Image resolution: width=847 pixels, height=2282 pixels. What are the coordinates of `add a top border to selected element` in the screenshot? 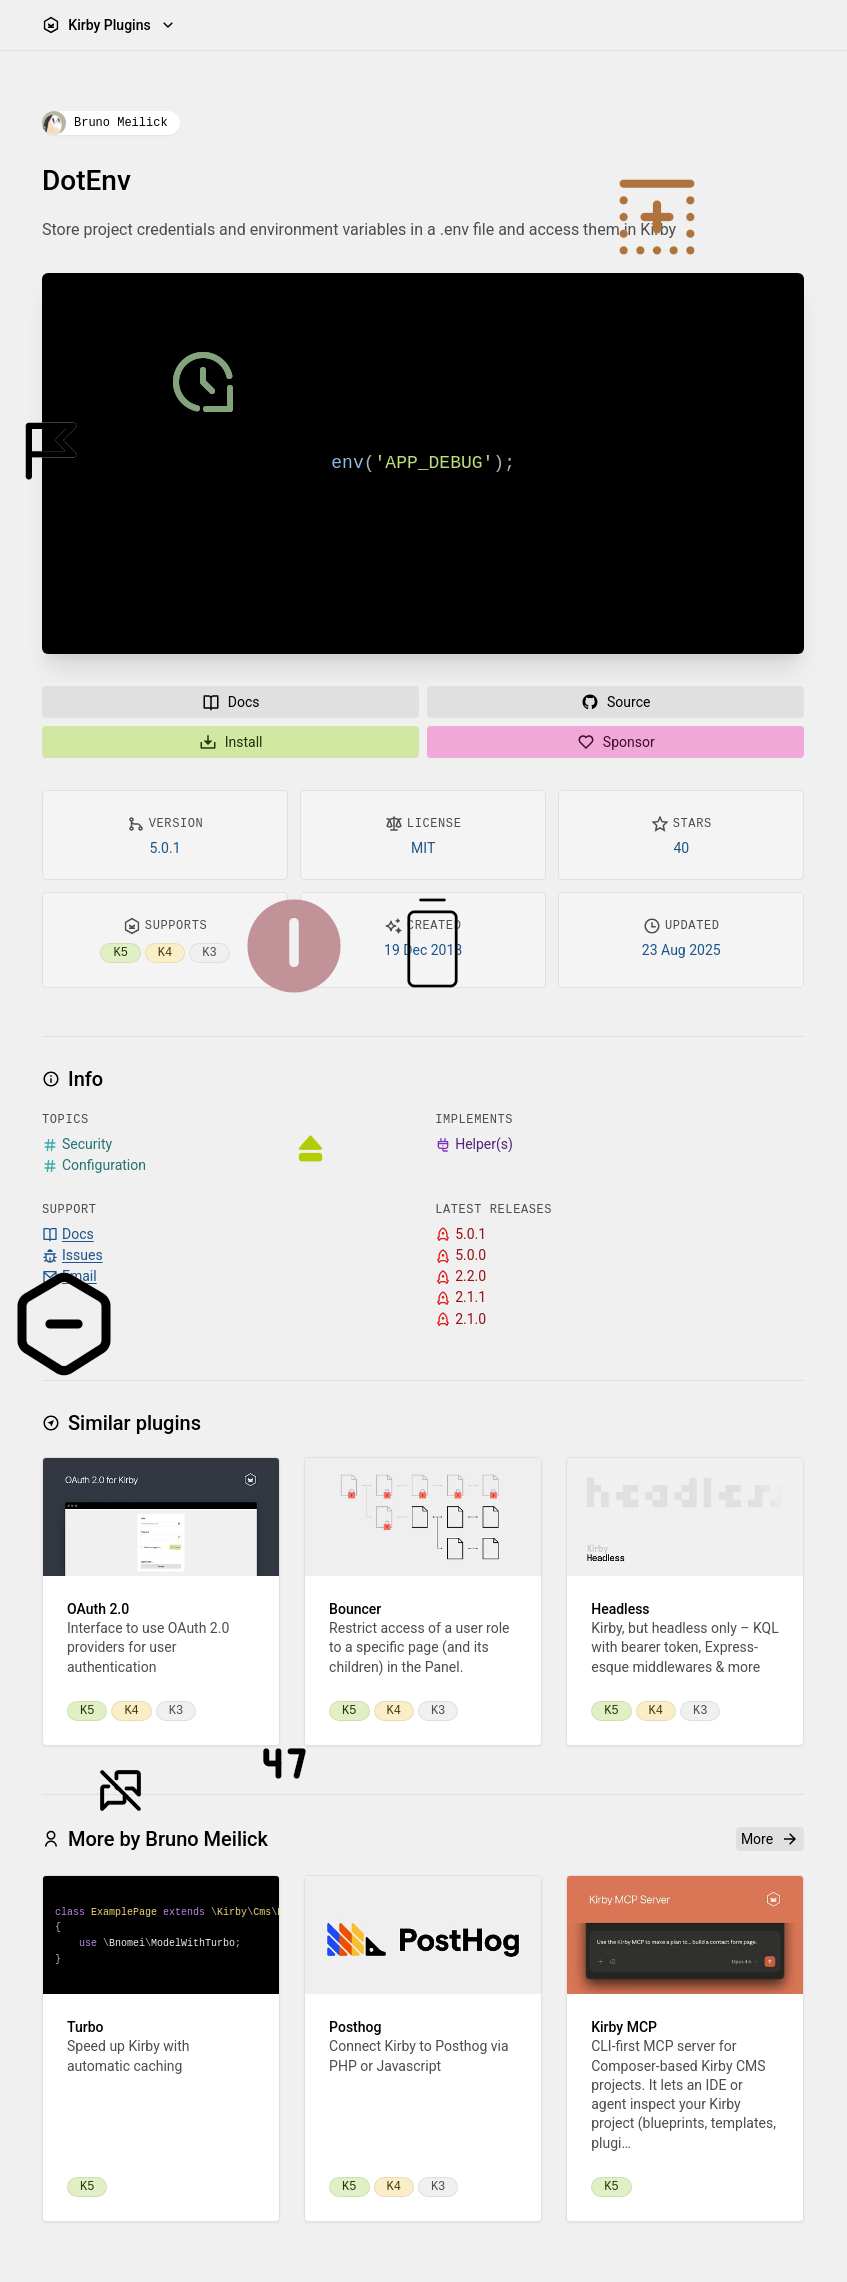 It's located at (657, 217).